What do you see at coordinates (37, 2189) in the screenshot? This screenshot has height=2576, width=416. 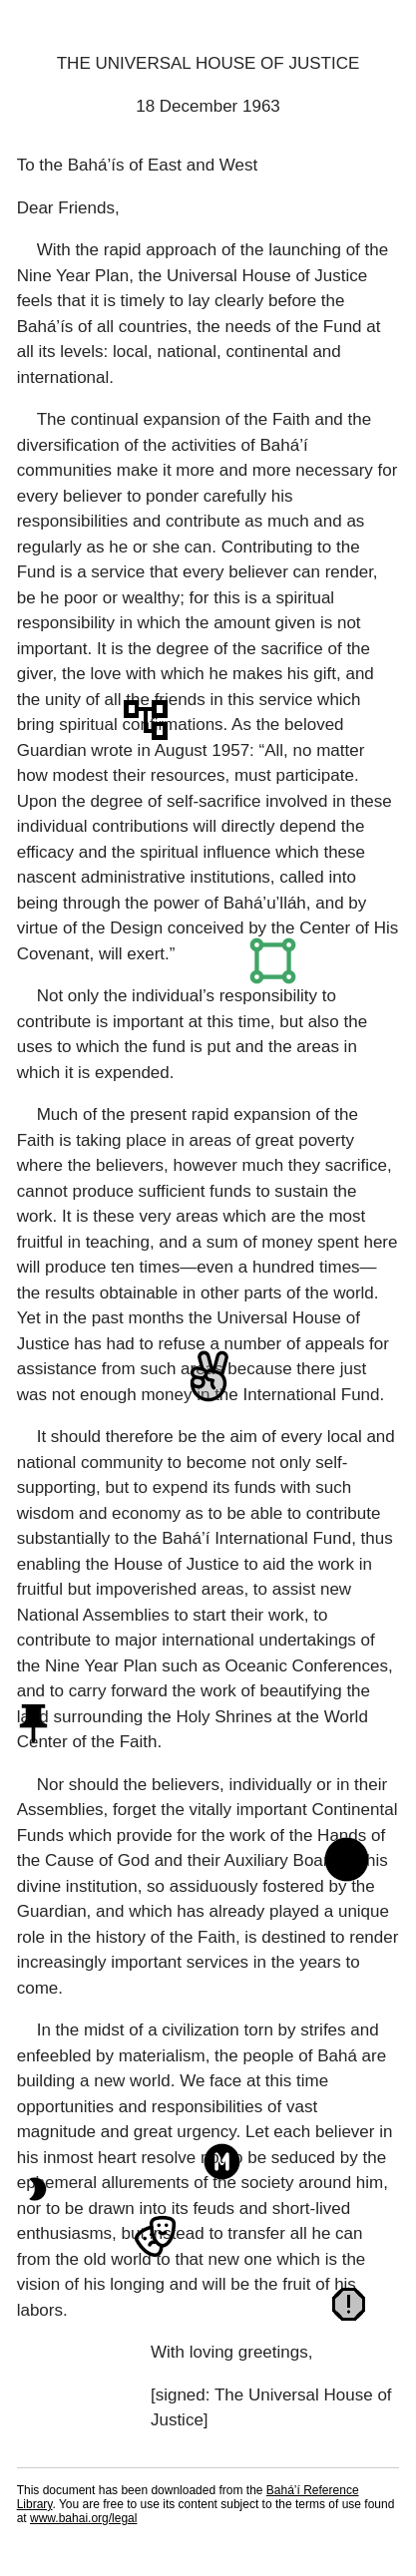 I see `toggle dark mode or night theme` at bounding box center [37, 2189].